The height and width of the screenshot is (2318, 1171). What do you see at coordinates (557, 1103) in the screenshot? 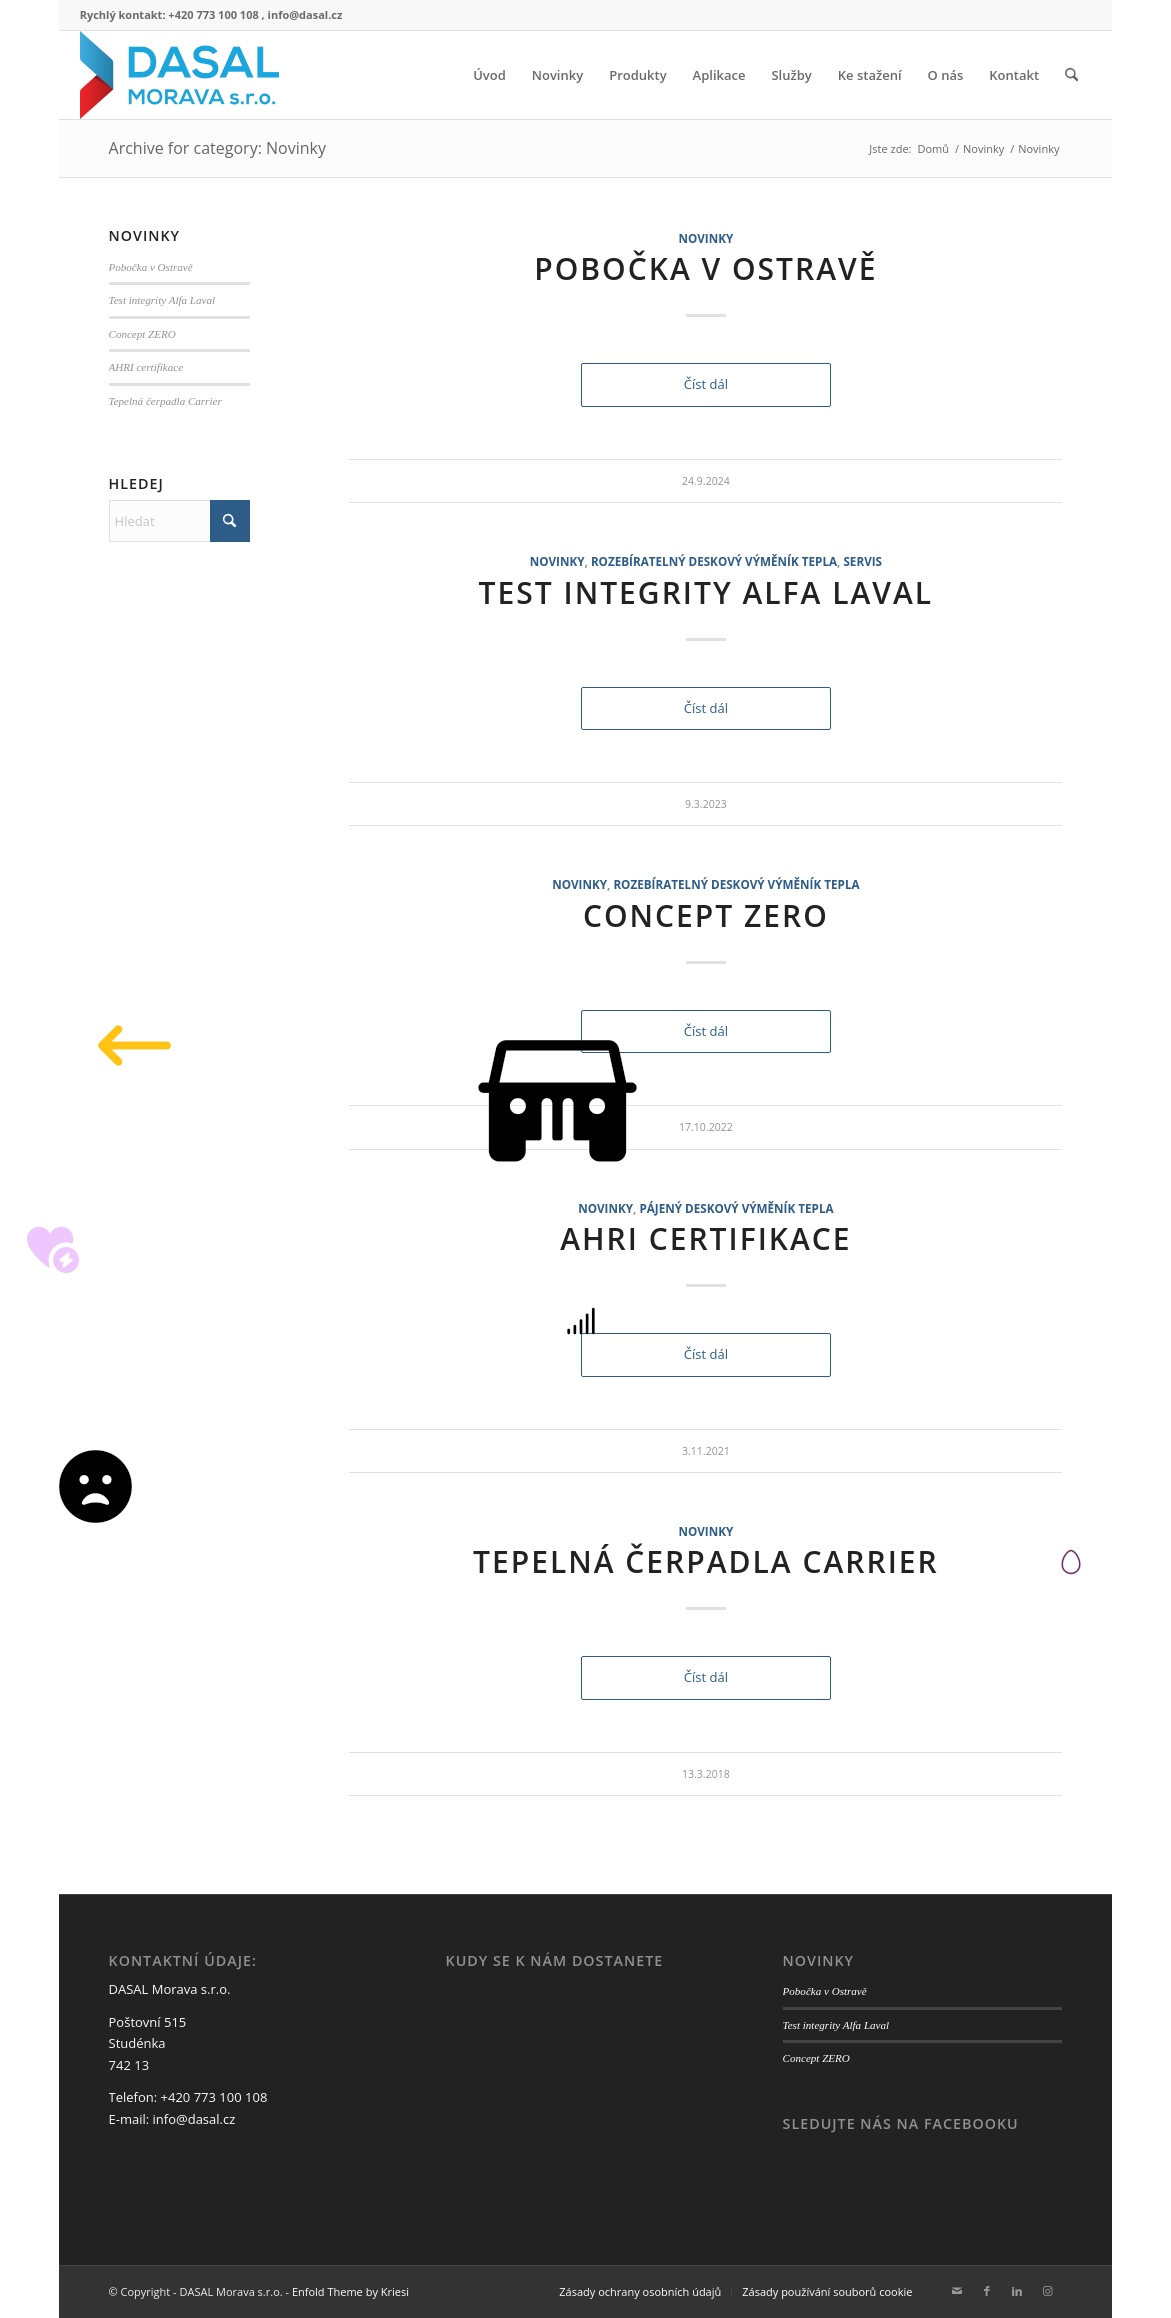
I see `select off-road or adventure vehicle type` at bounding box center [557, 1103].